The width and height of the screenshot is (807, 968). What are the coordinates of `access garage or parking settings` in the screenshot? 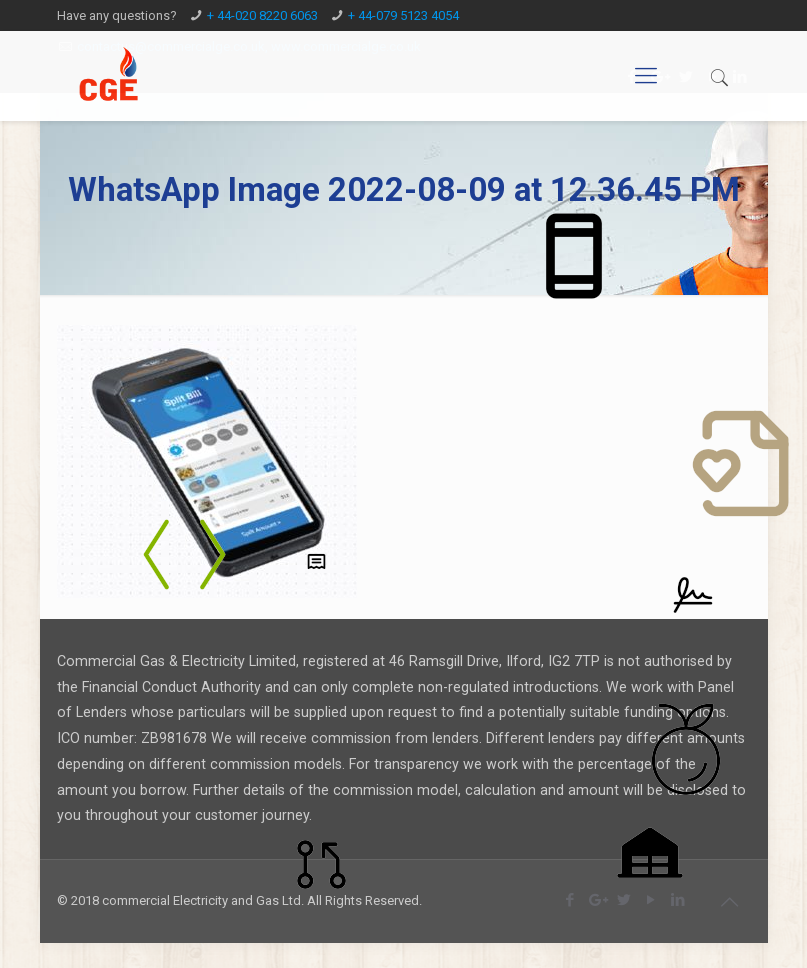 It's located at (650, 856).